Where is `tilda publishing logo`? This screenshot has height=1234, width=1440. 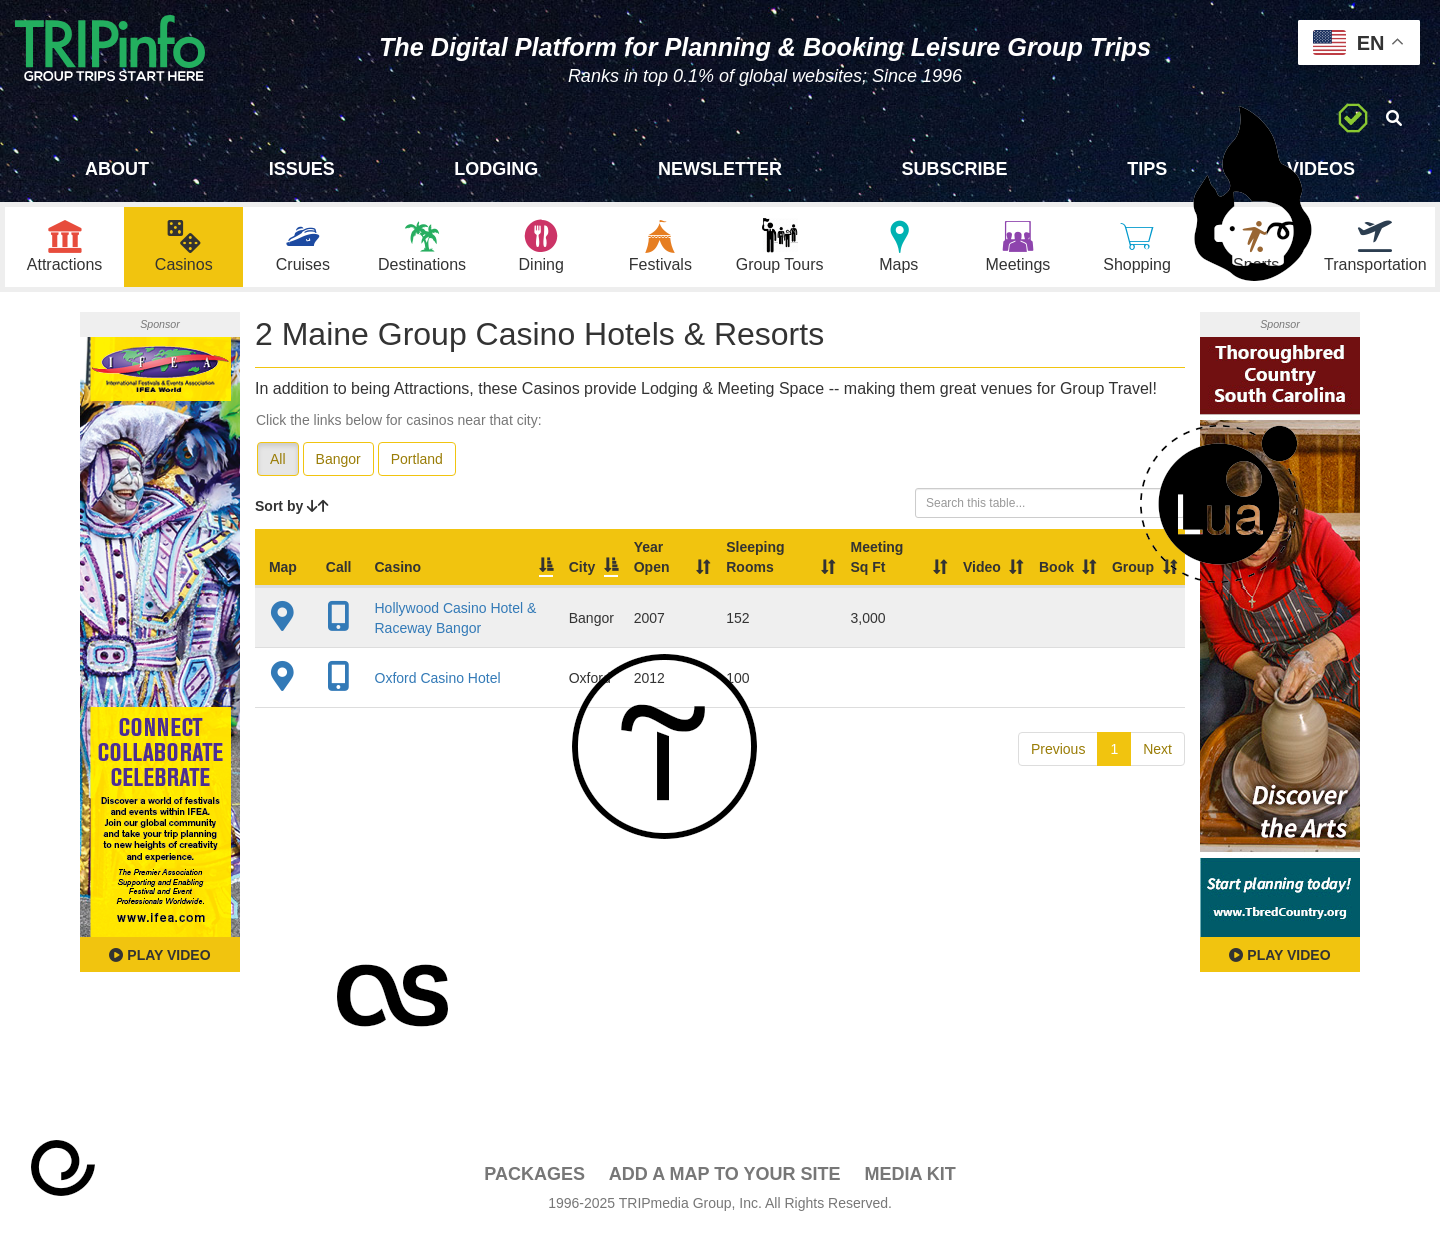
tilda publishing logo is located at coordinates (664, 746).